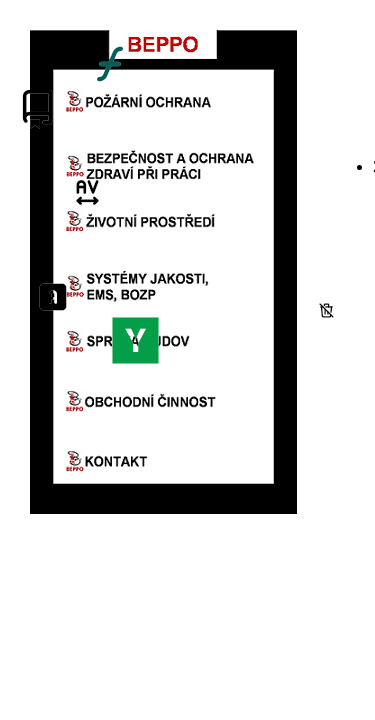 This screenshot has height=720, width=375. I want to click on indicates florin currency or Dutch guilder symbol, so click(110, 64).